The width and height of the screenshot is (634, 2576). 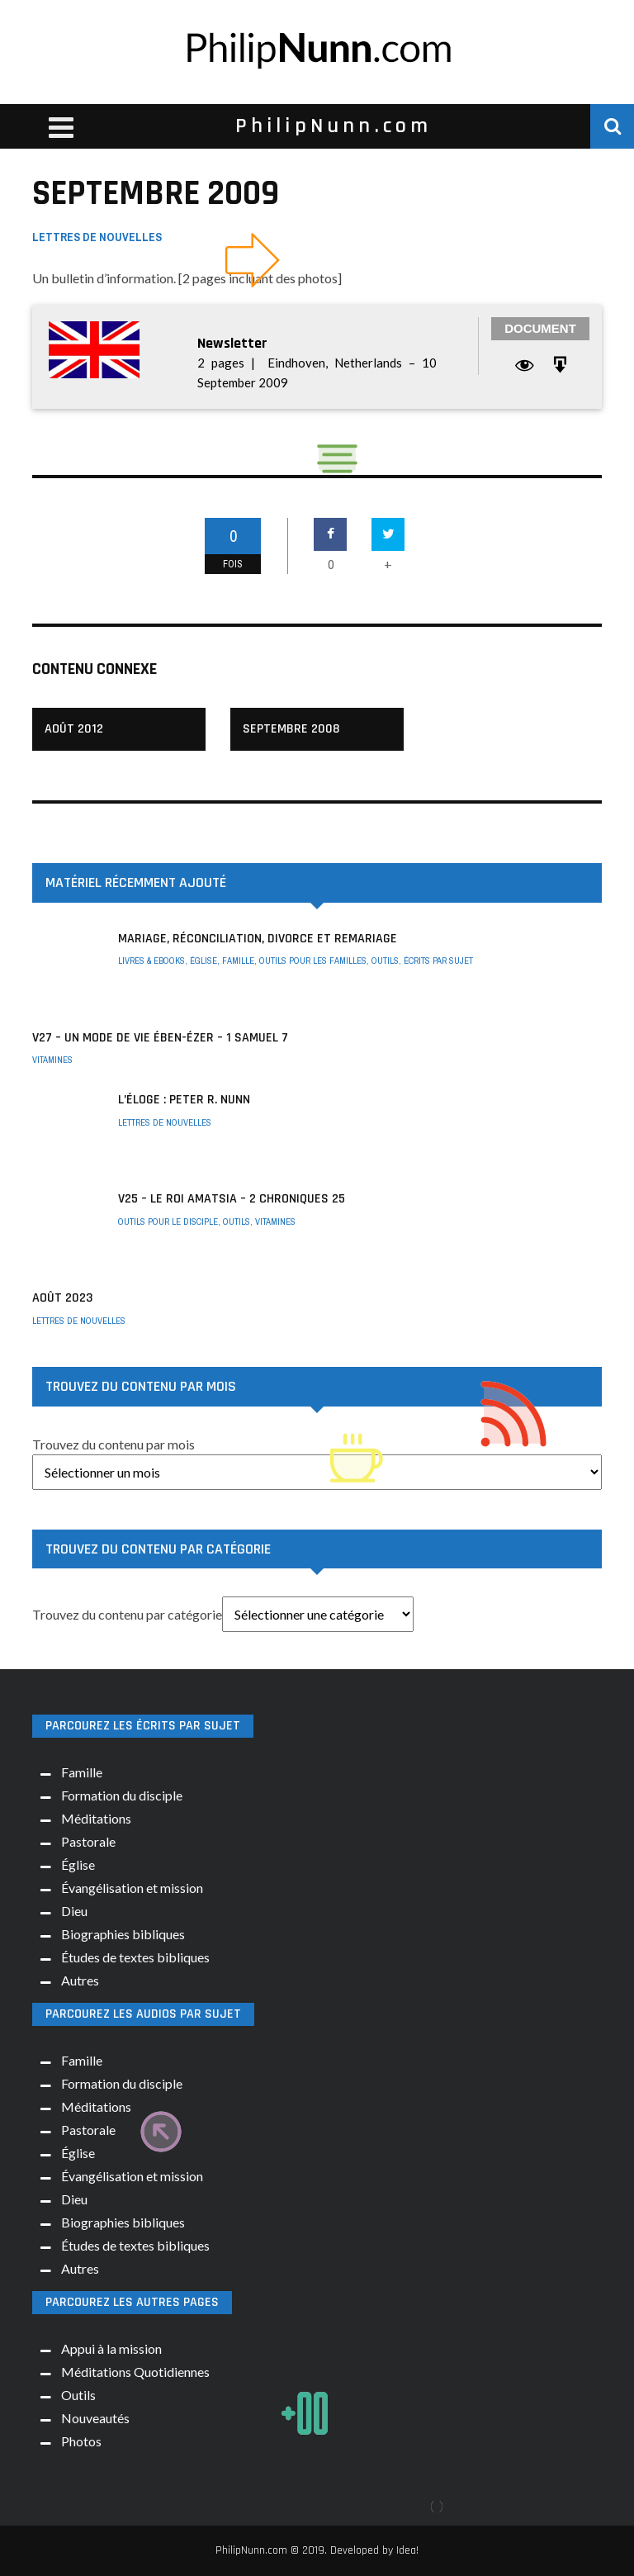 What do you see at coordinates (250, 260) in the screenshot?
I see `go forward or proceed to the next step` at bounding box center [250, 260].